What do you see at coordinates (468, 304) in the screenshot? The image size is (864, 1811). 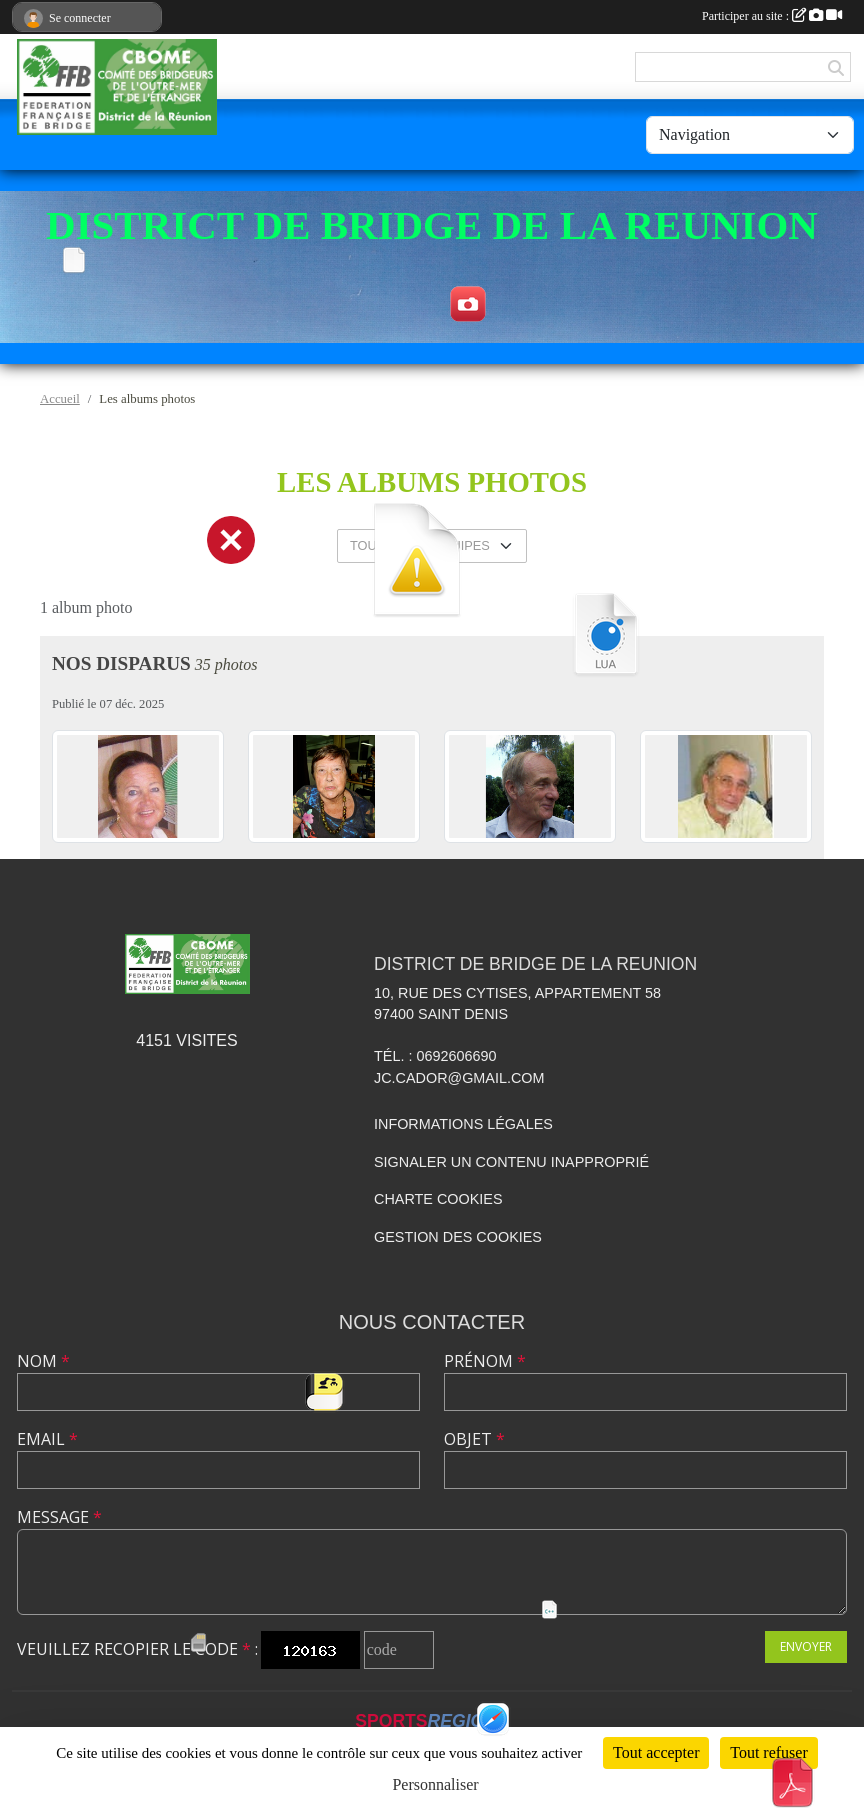 I see `take a screenshot` at bounding box center [468, 304].